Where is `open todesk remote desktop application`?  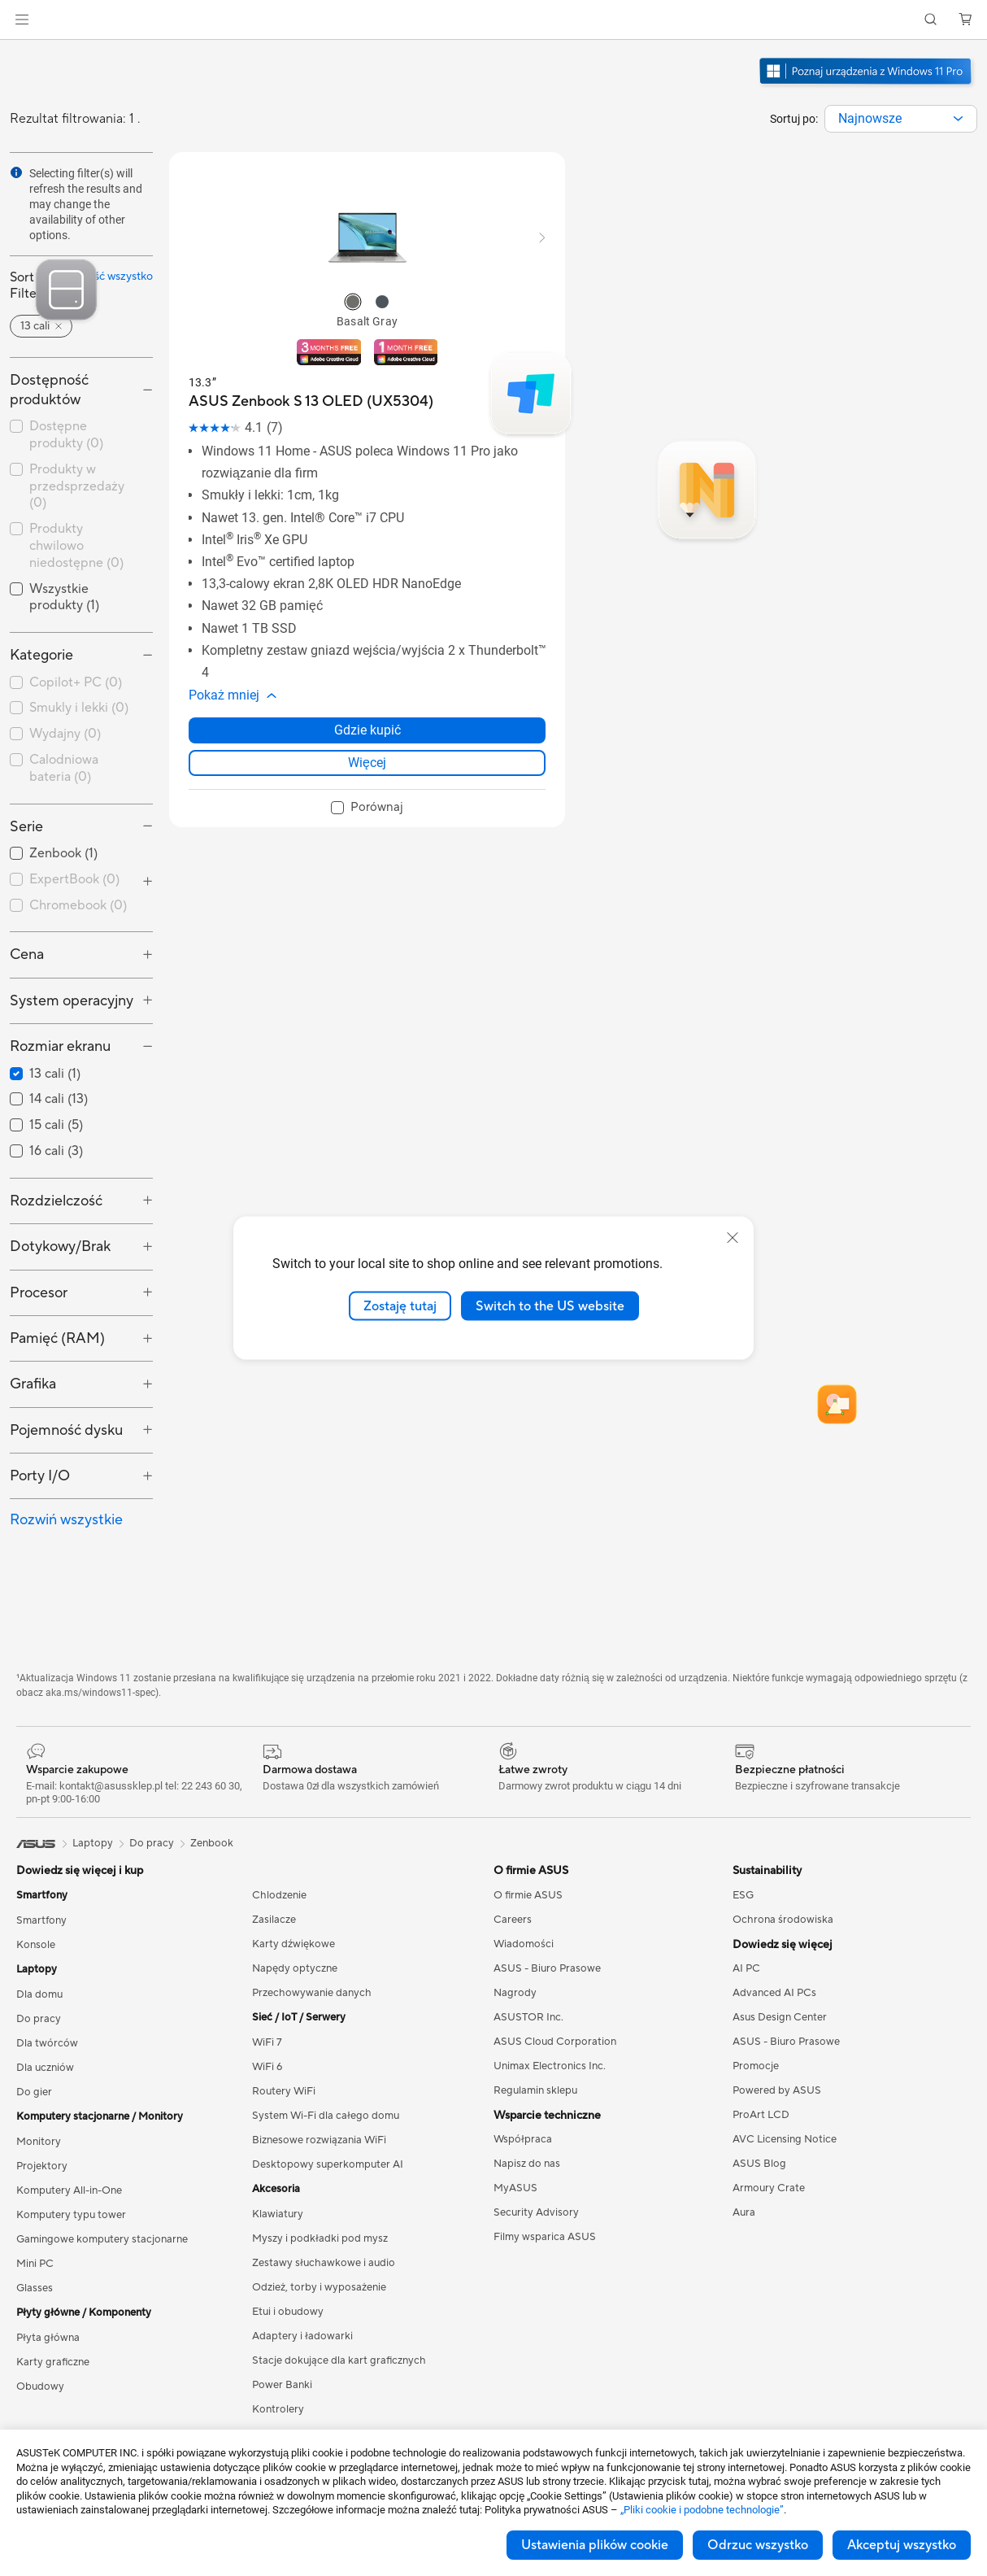 open todesk remote desktop application is located at coordinates (531, 394).